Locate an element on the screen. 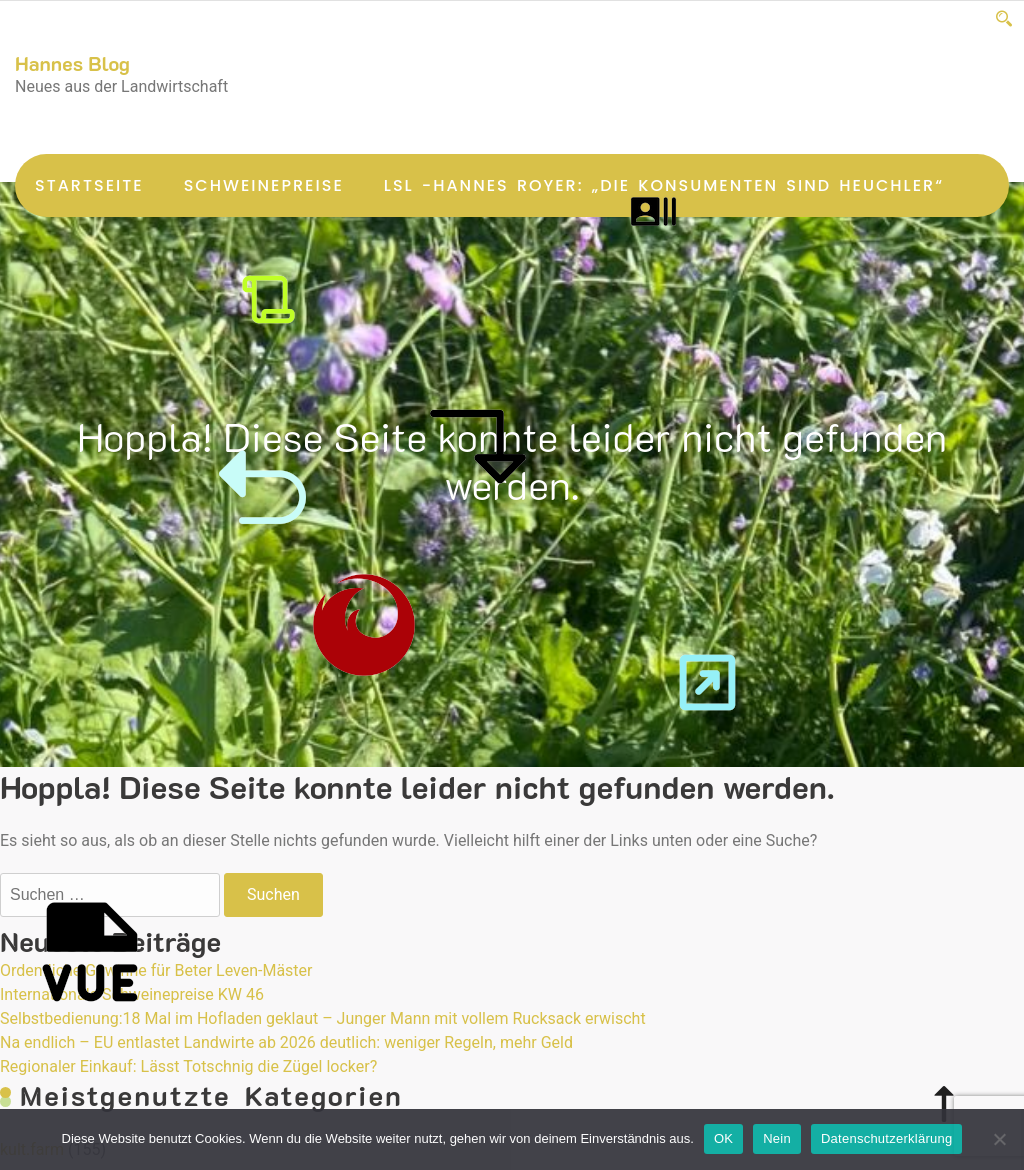  open Firefox browser is located at coordinates (364, 625).